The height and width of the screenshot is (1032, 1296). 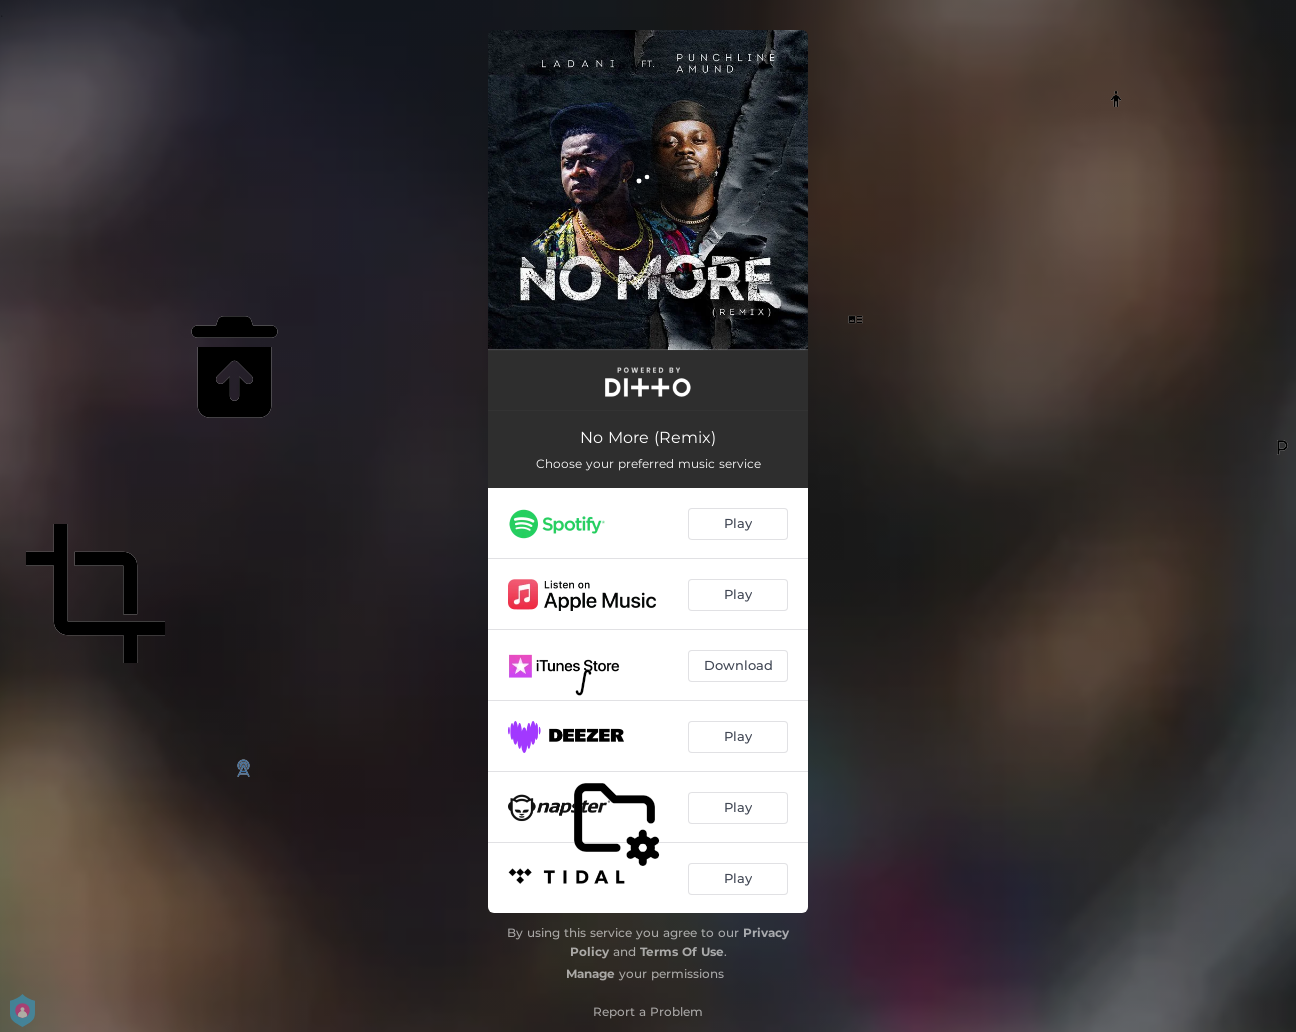 What do you see at coordinates (1282, 447) in the screenshot?
I see `indicates parking availability or location` at bounding box center [1282, 447].